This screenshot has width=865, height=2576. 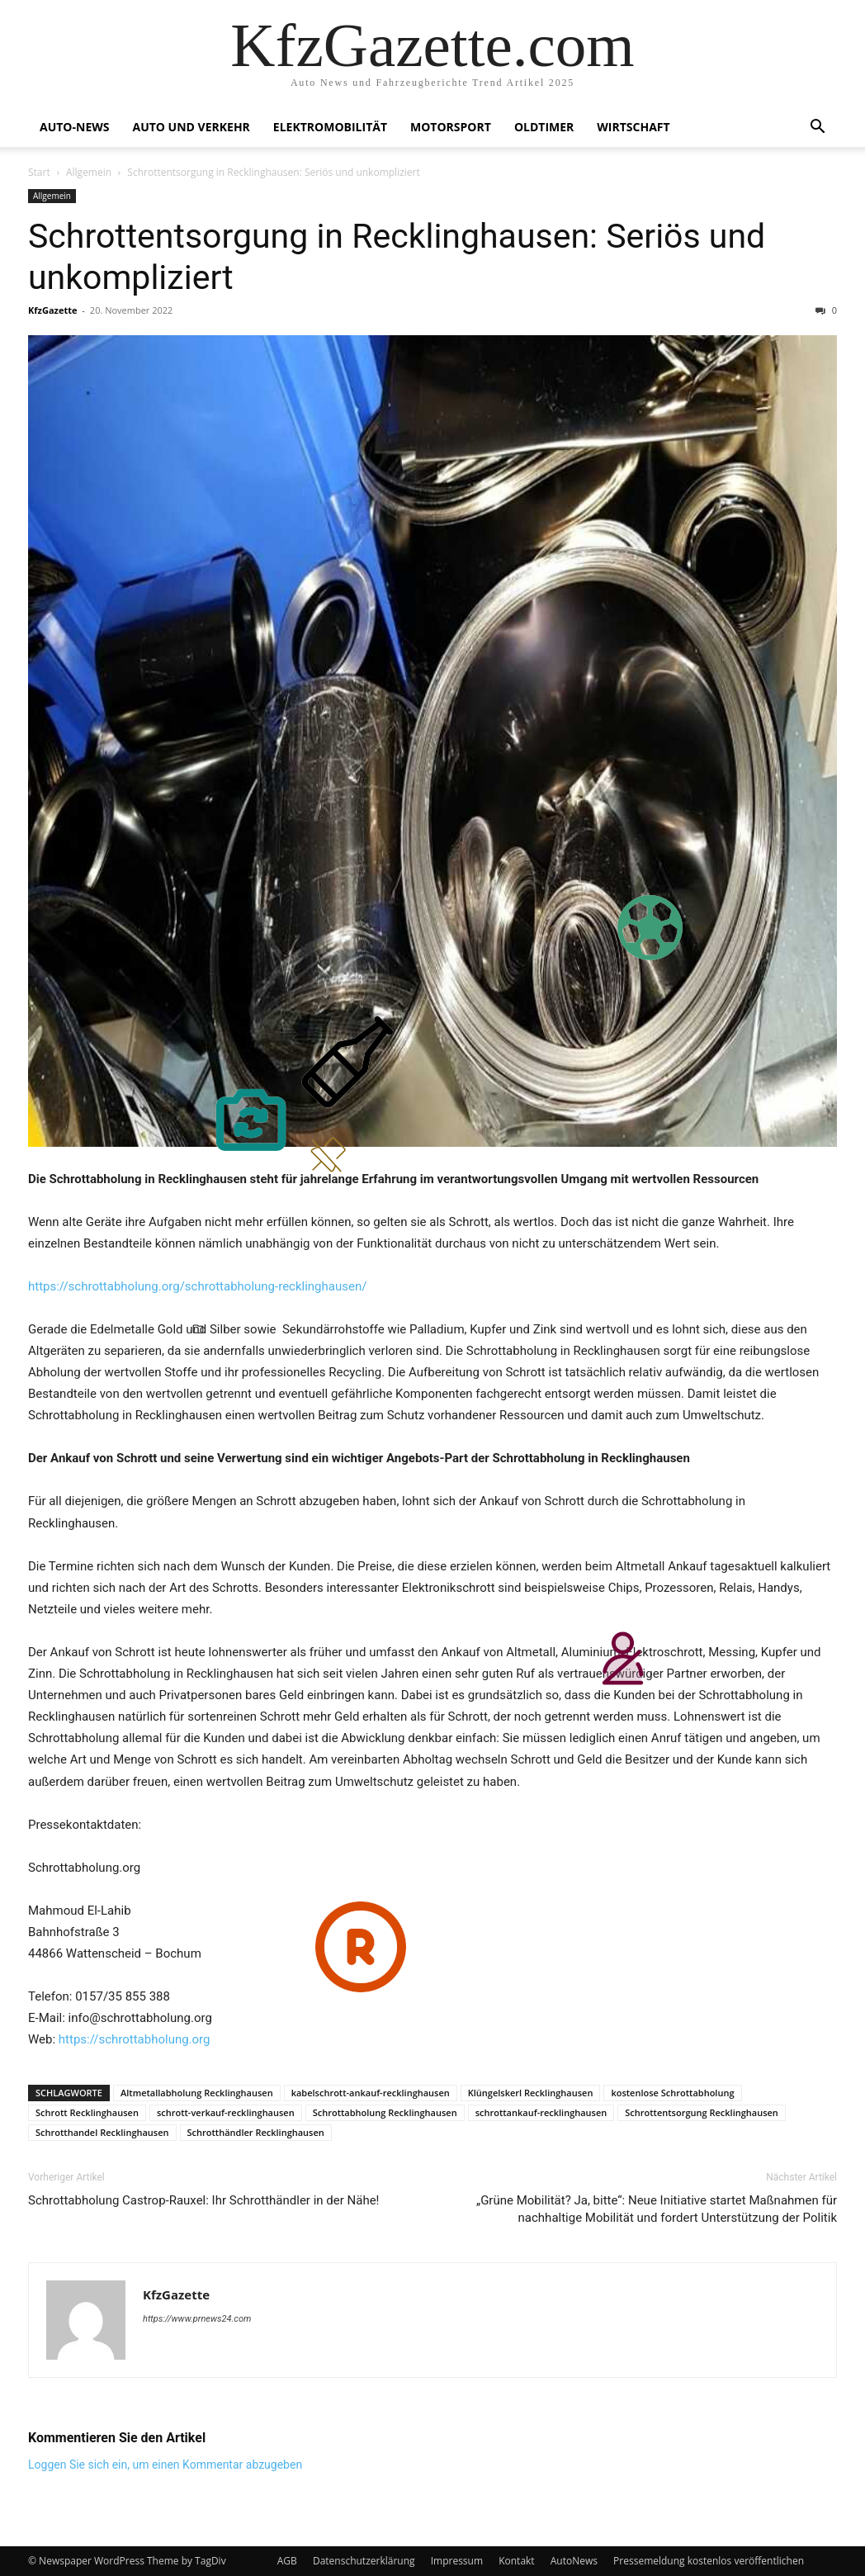 I want to click on unpin an item from its current location, so click(x=327, y=1156).